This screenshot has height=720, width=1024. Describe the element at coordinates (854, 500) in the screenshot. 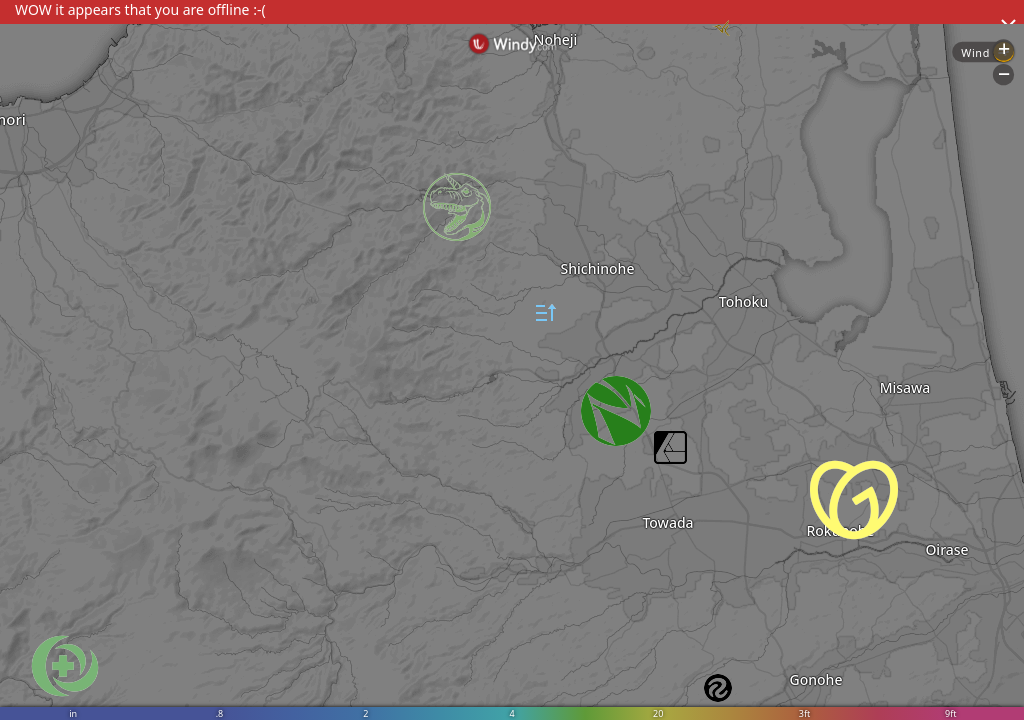

I see `visit GoDaddy website or services` at that location.